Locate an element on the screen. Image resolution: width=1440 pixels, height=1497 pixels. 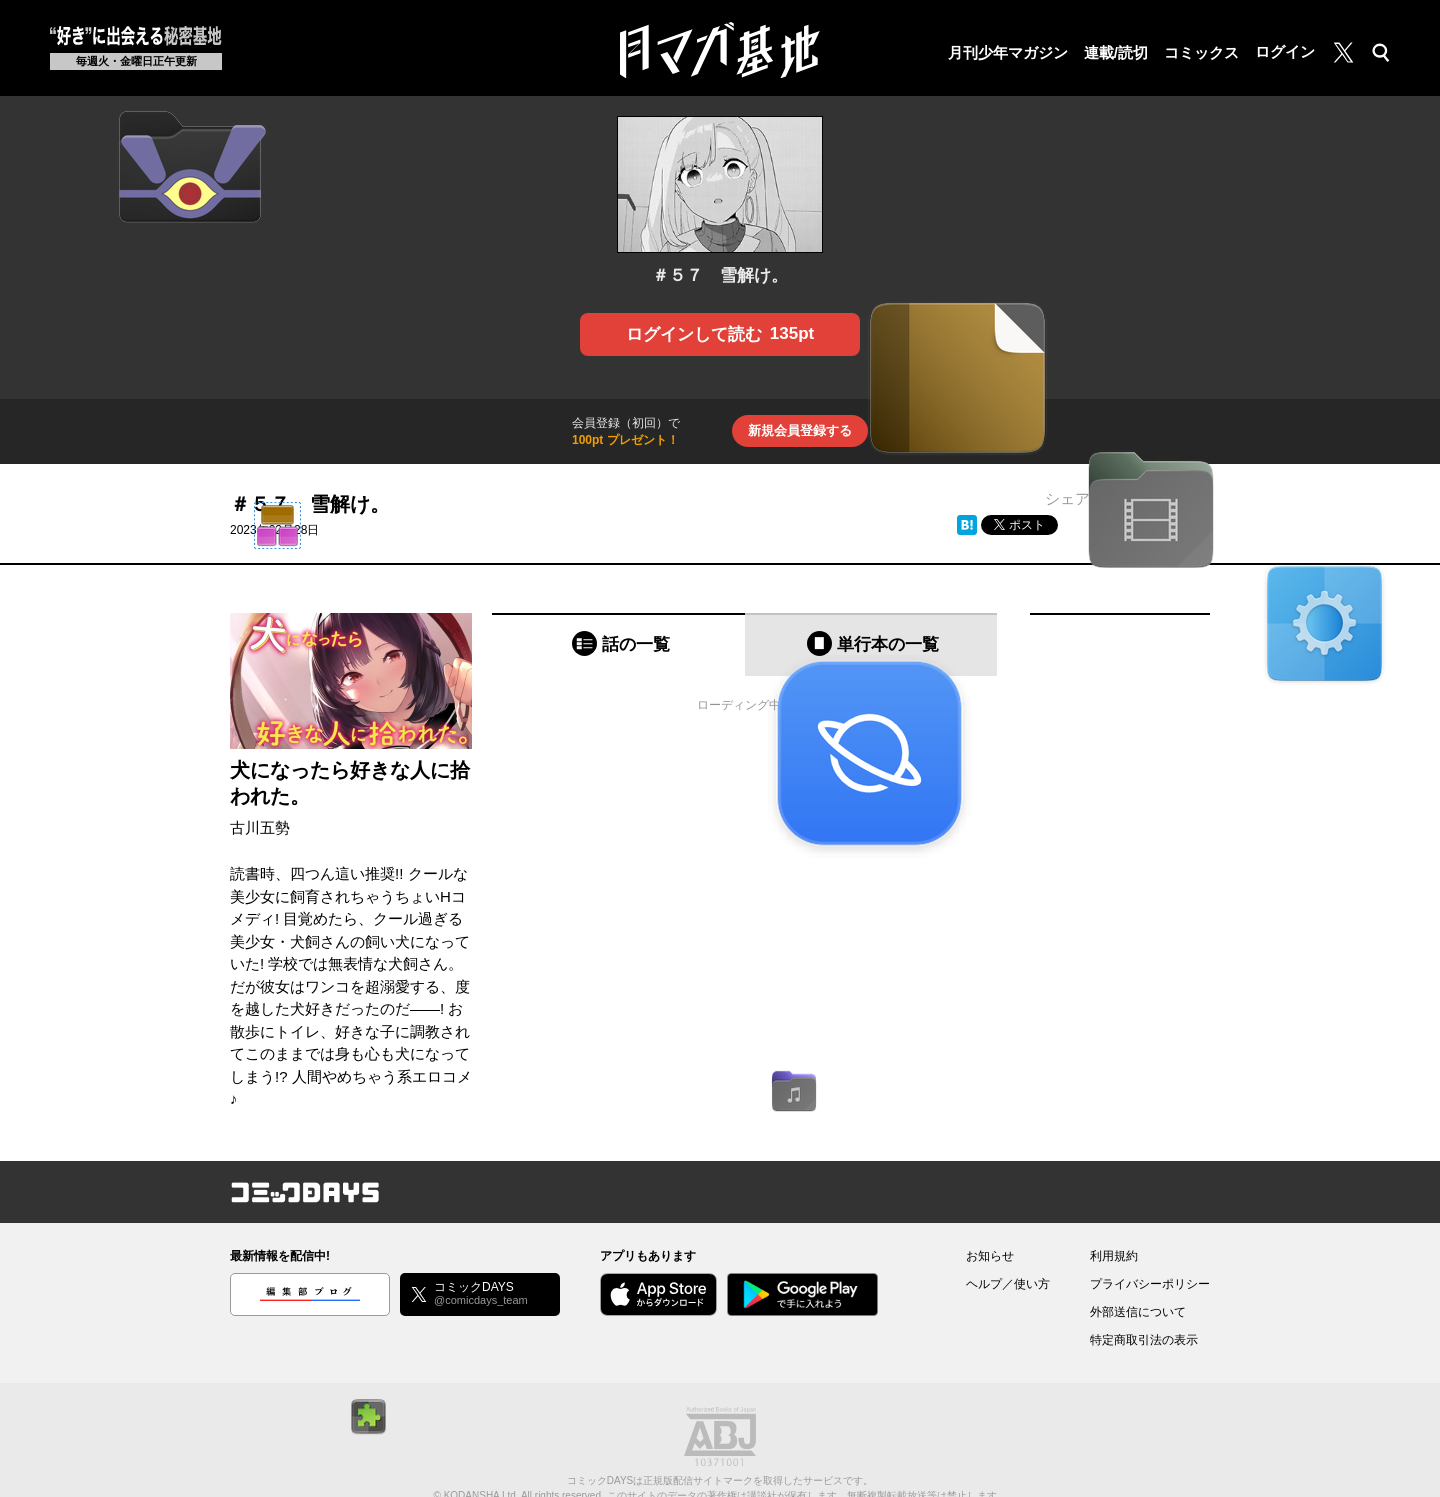
select all items in the current view is located at coordinates (277, 525).